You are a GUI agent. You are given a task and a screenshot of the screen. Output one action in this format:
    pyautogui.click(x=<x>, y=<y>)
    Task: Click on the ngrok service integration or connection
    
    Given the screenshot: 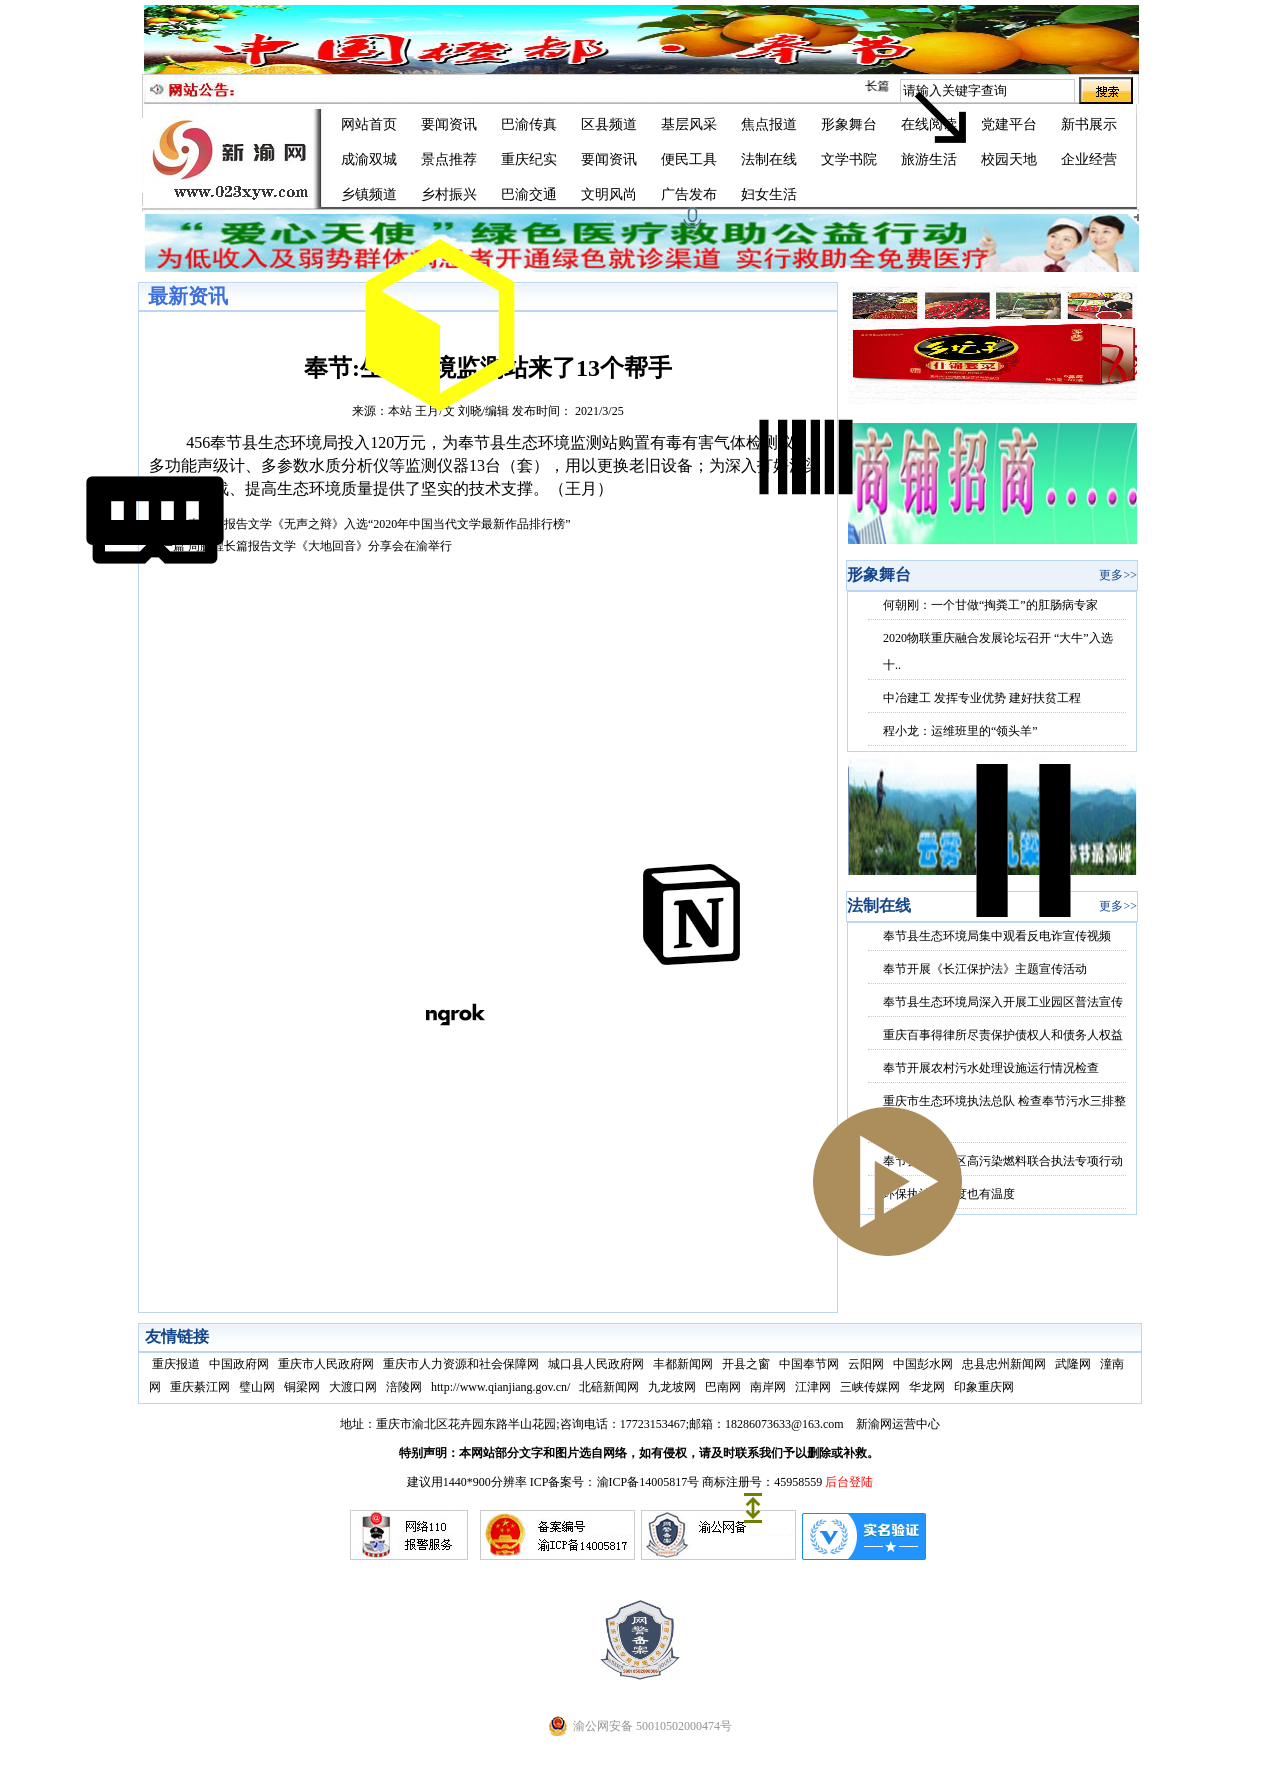 What is the action you would take?
    pyautogui.click(x=455, y=1014)
    